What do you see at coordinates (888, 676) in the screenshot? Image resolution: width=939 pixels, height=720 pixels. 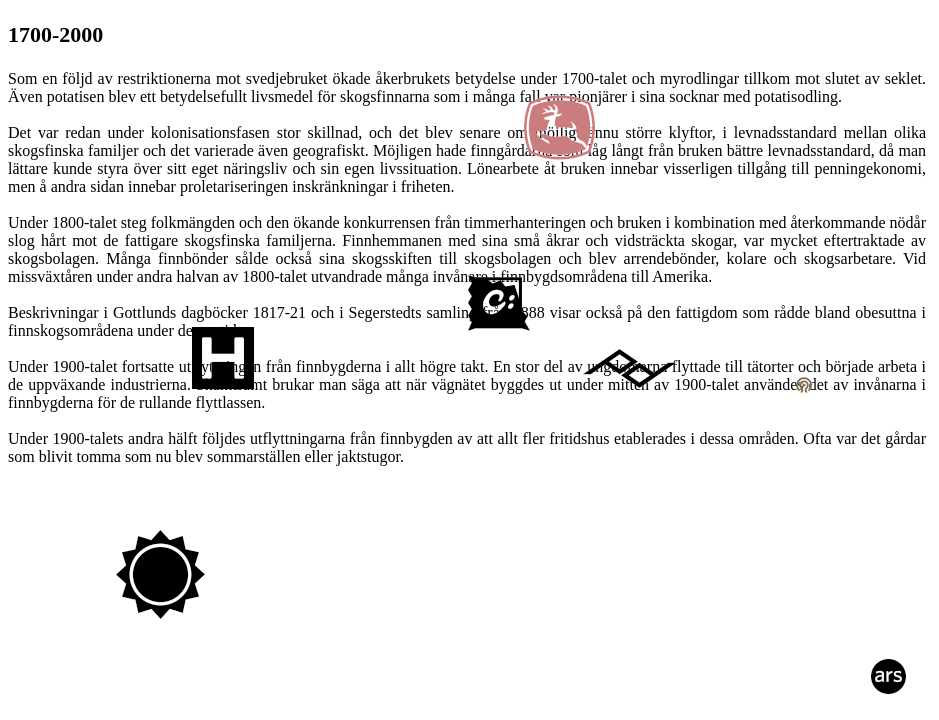 I see `visit ars technica website` at bounding box center [888, 676].